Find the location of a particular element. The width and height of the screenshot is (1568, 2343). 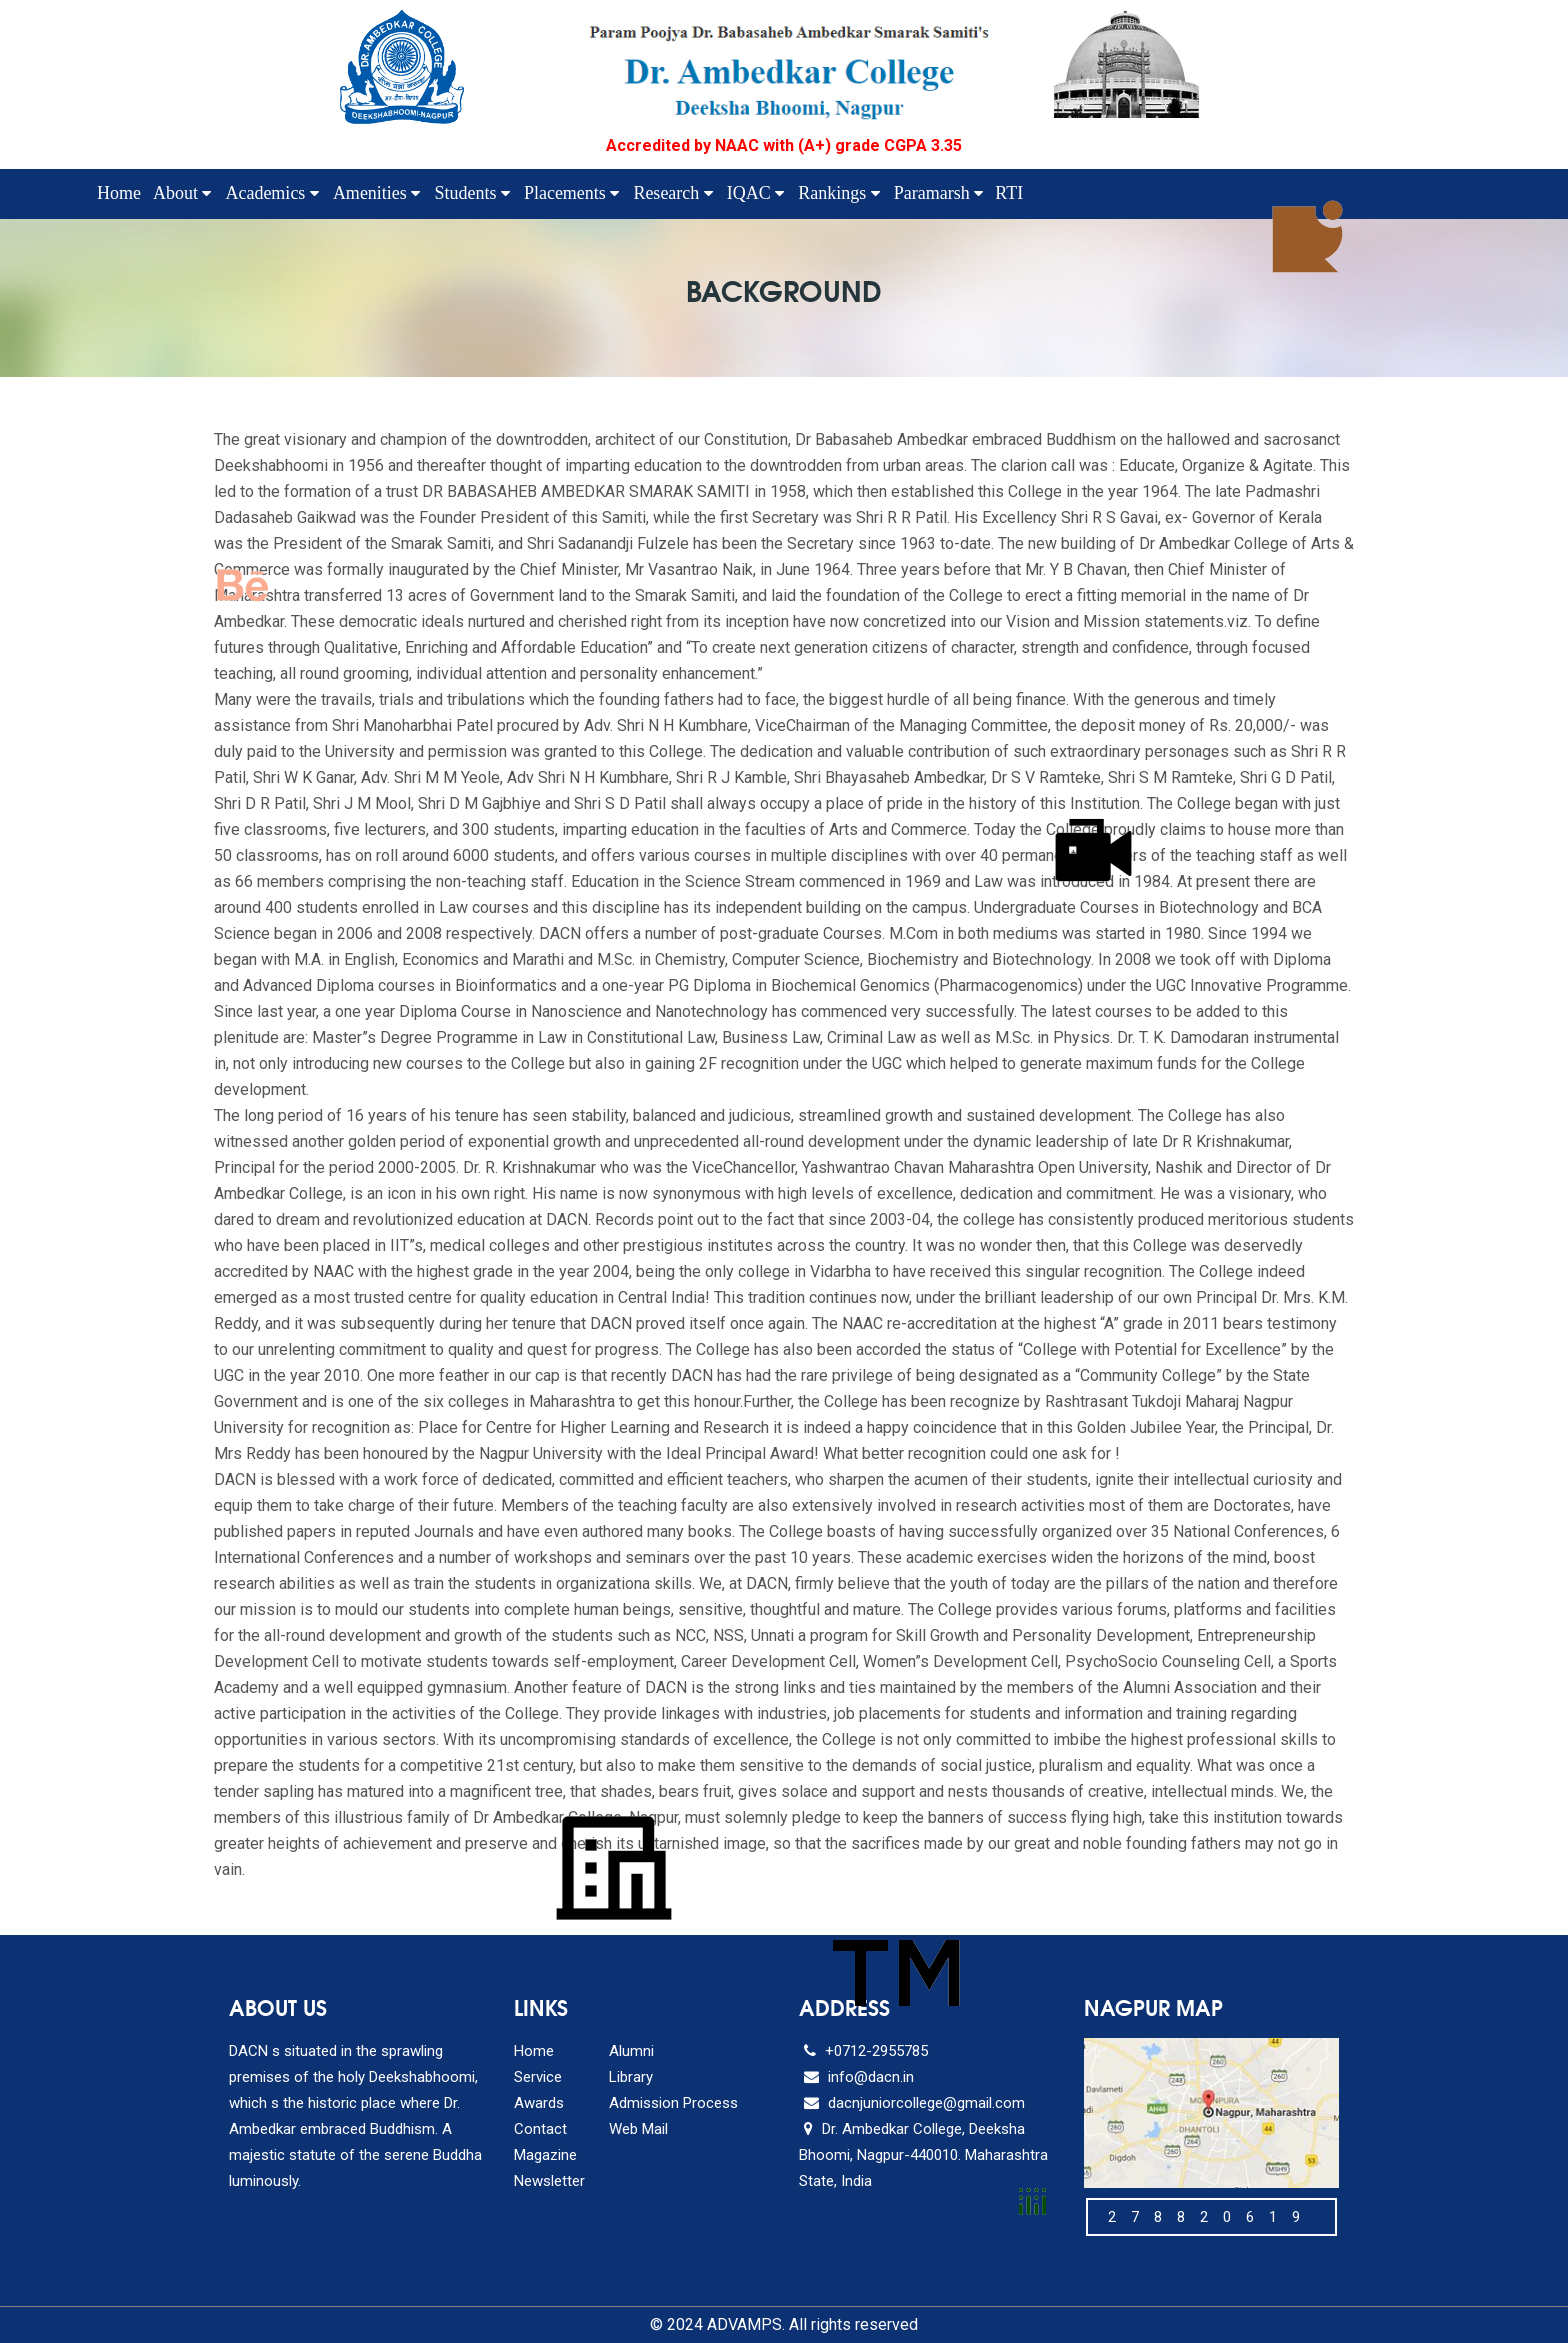

plotly data visualization platform logo is located at coordinates (1032, 2201).